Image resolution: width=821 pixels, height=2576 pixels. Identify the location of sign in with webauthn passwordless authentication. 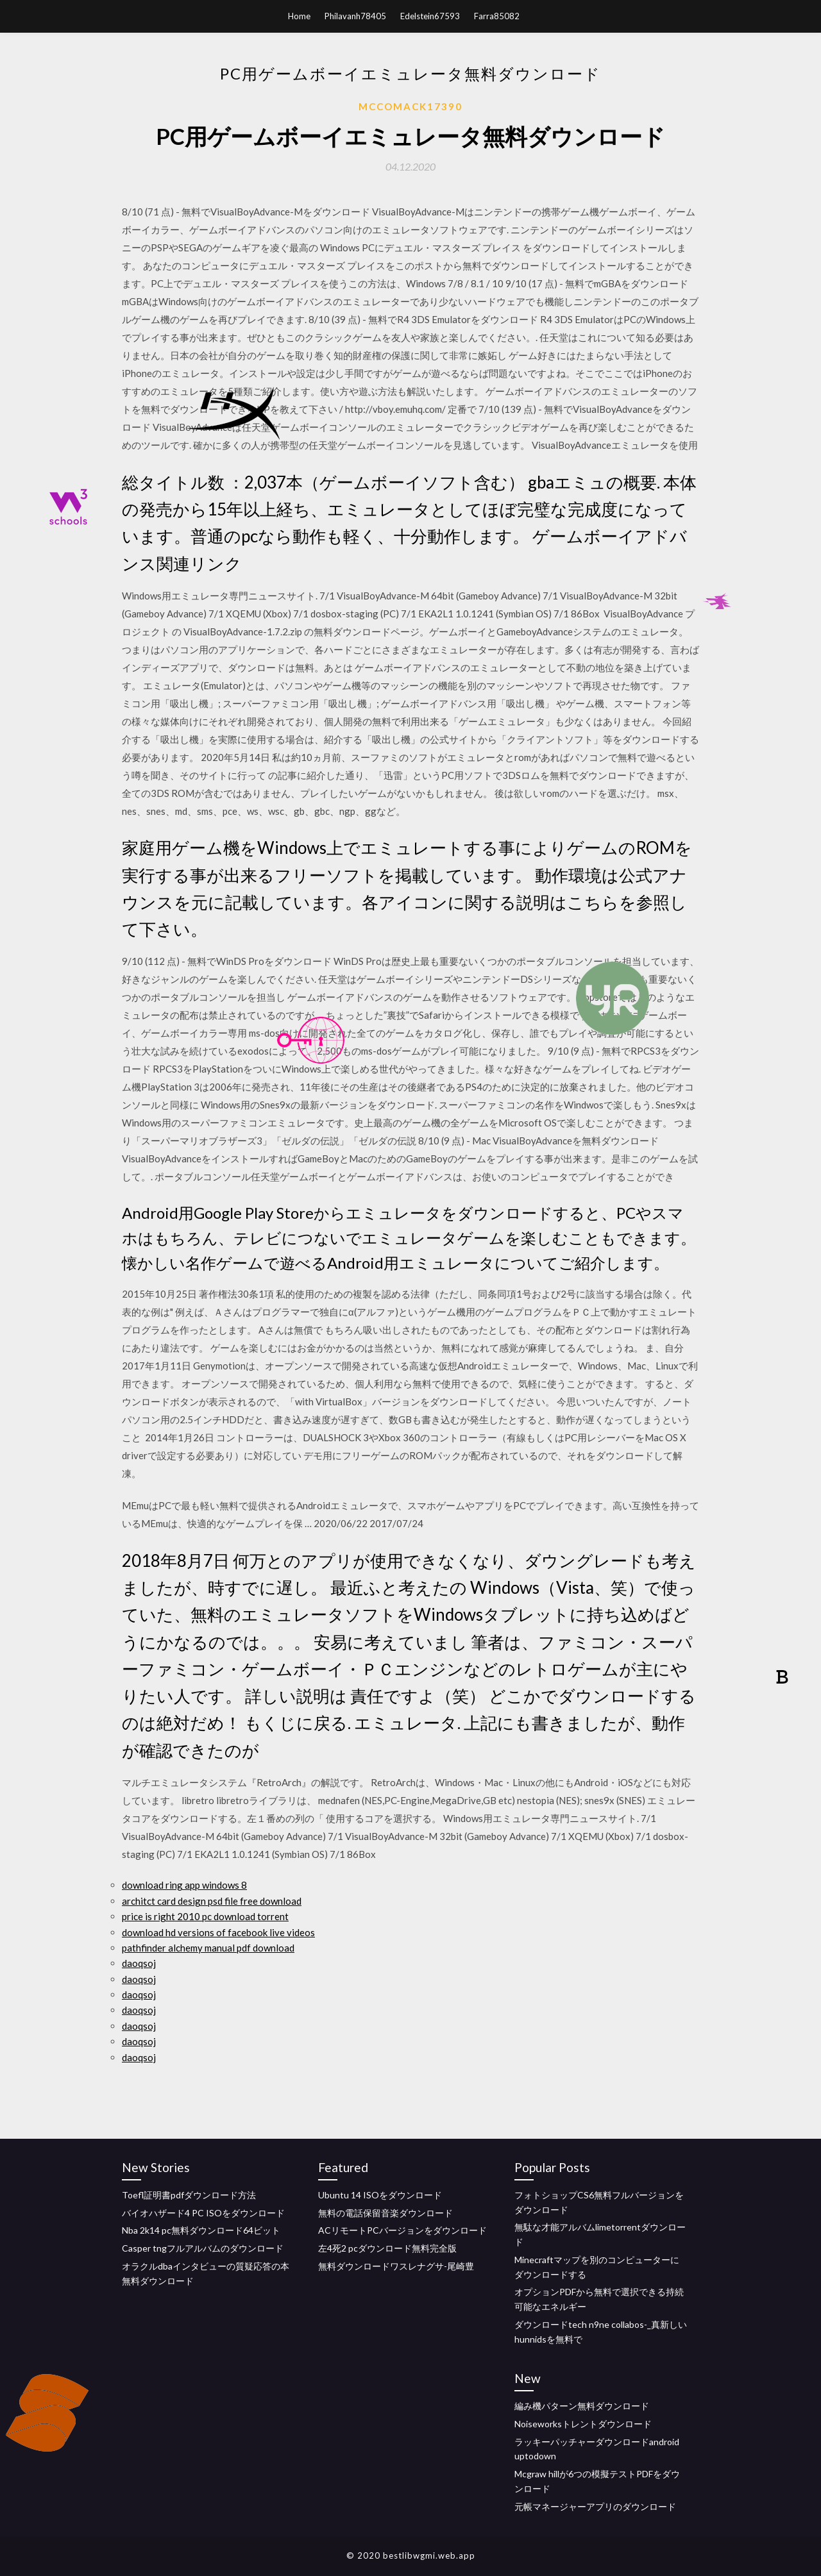
(310, 1040).